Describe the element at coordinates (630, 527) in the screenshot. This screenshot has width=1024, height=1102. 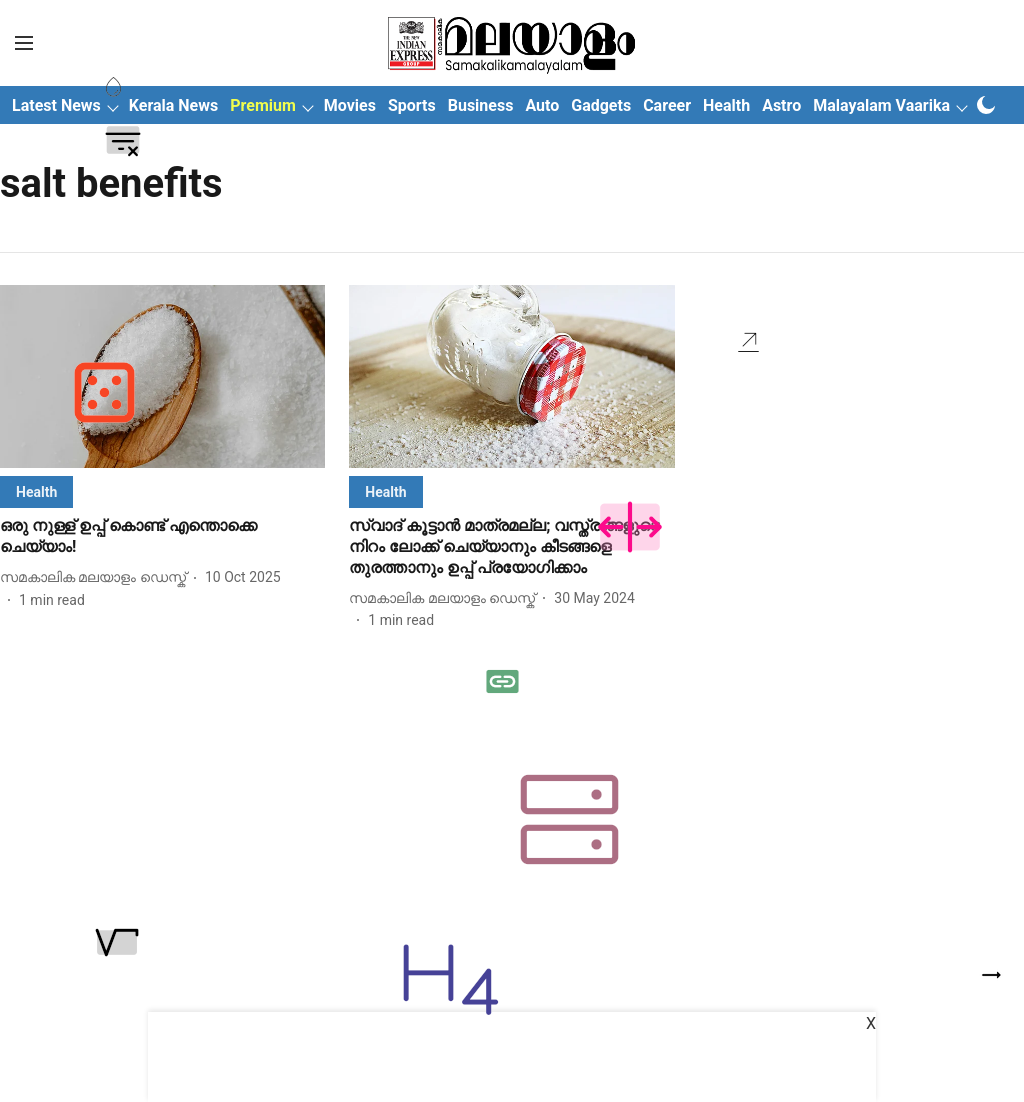
I see `expand content horizontally` at that location.